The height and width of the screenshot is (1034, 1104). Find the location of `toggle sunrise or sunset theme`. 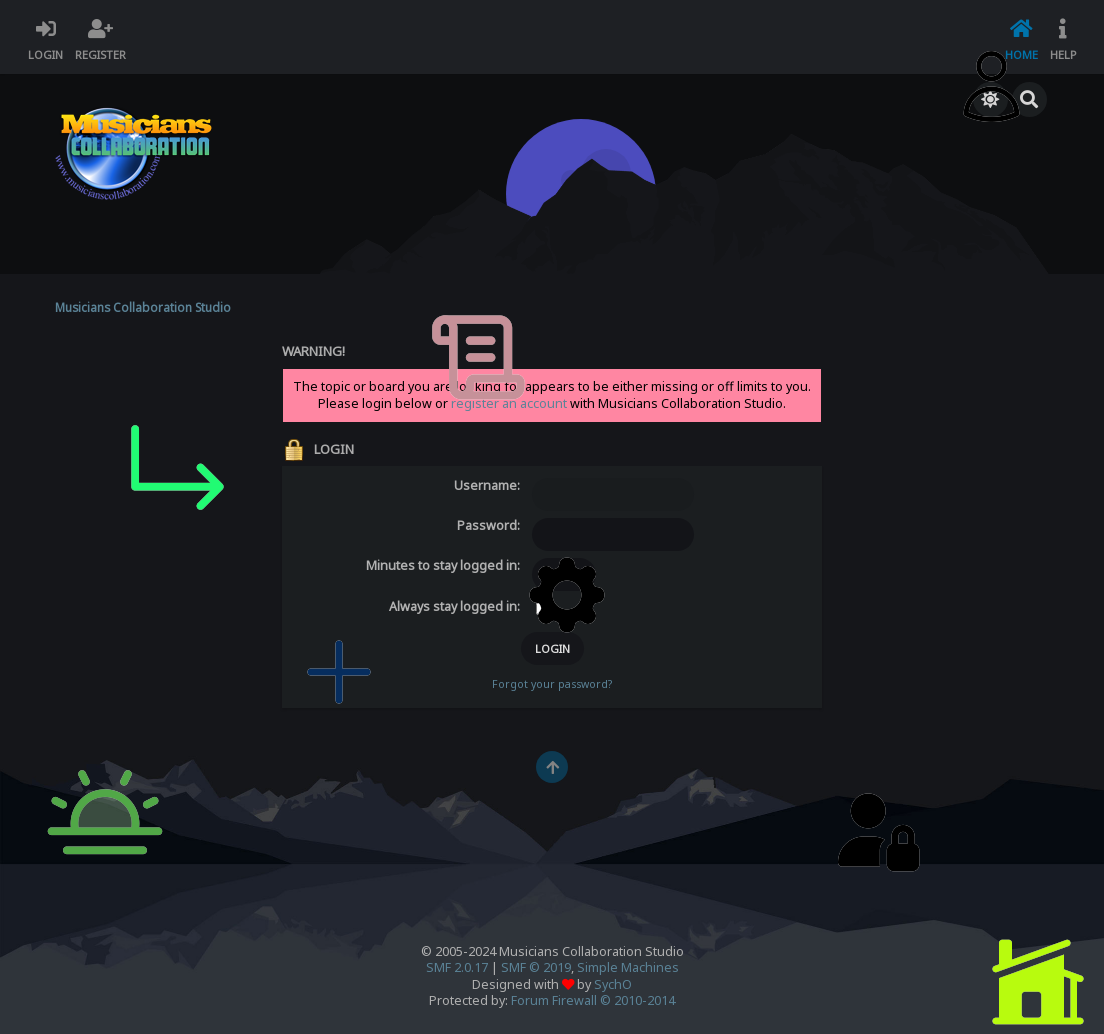

toggle sunrise or sunset theme is located at coordinates (105, 816).